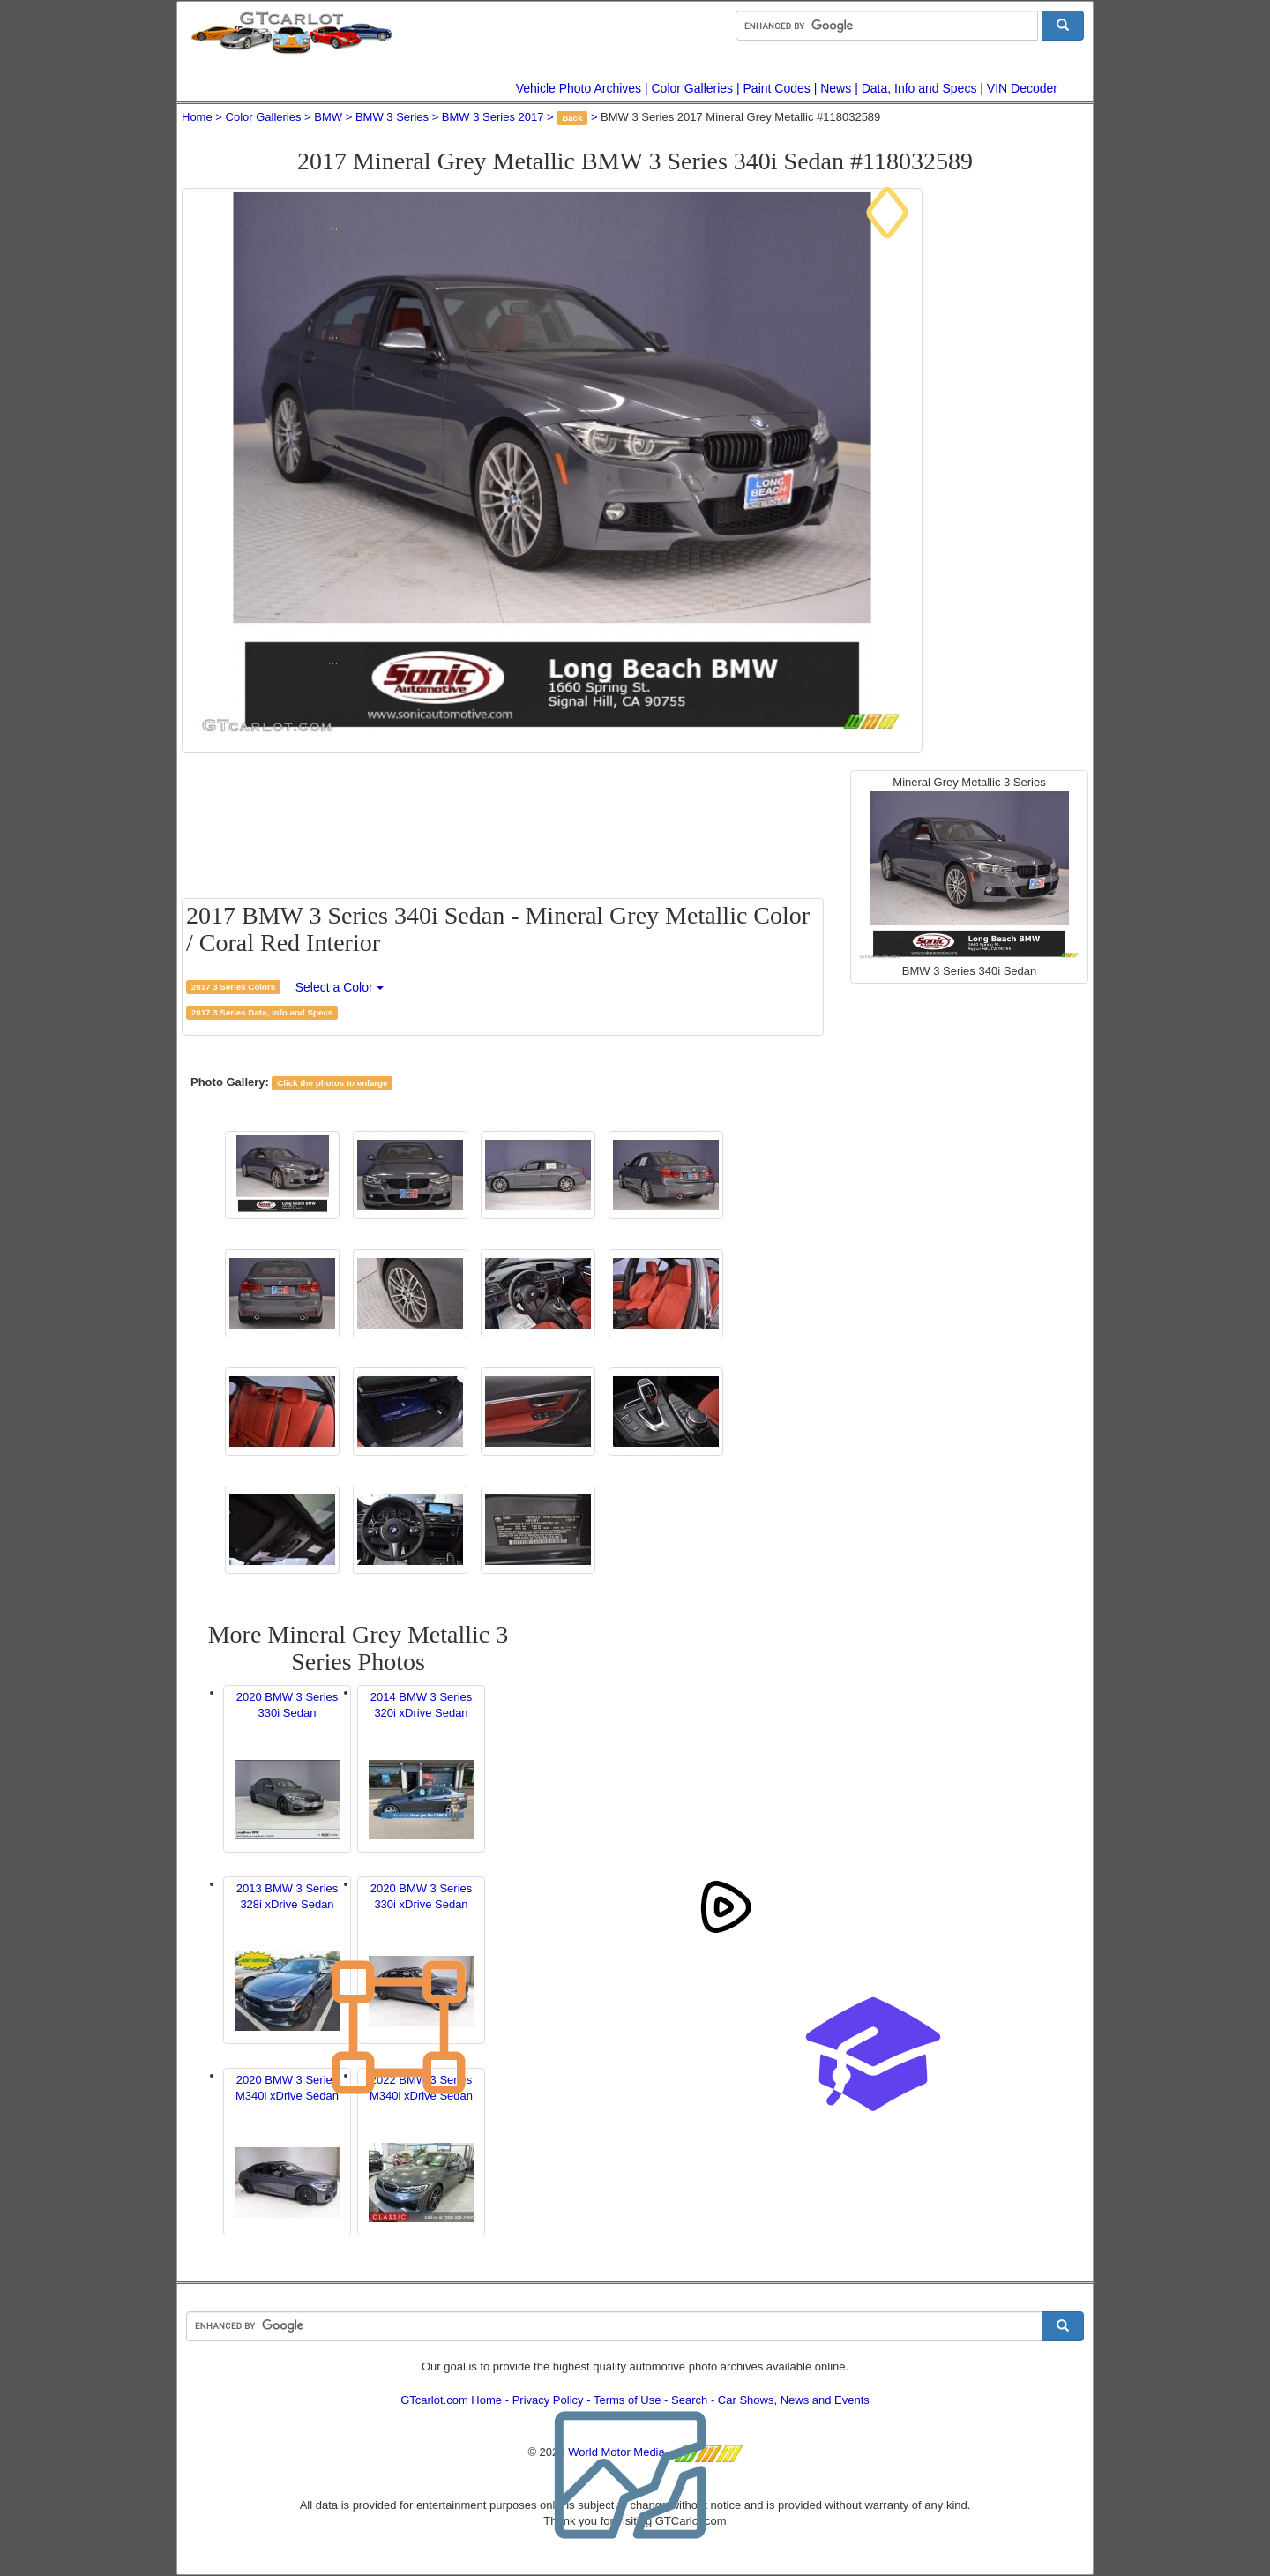 The width and height of the screenshot is (1270, 2576). I want to click on indicates a broken or corrupted image file, so click(630, 2475).